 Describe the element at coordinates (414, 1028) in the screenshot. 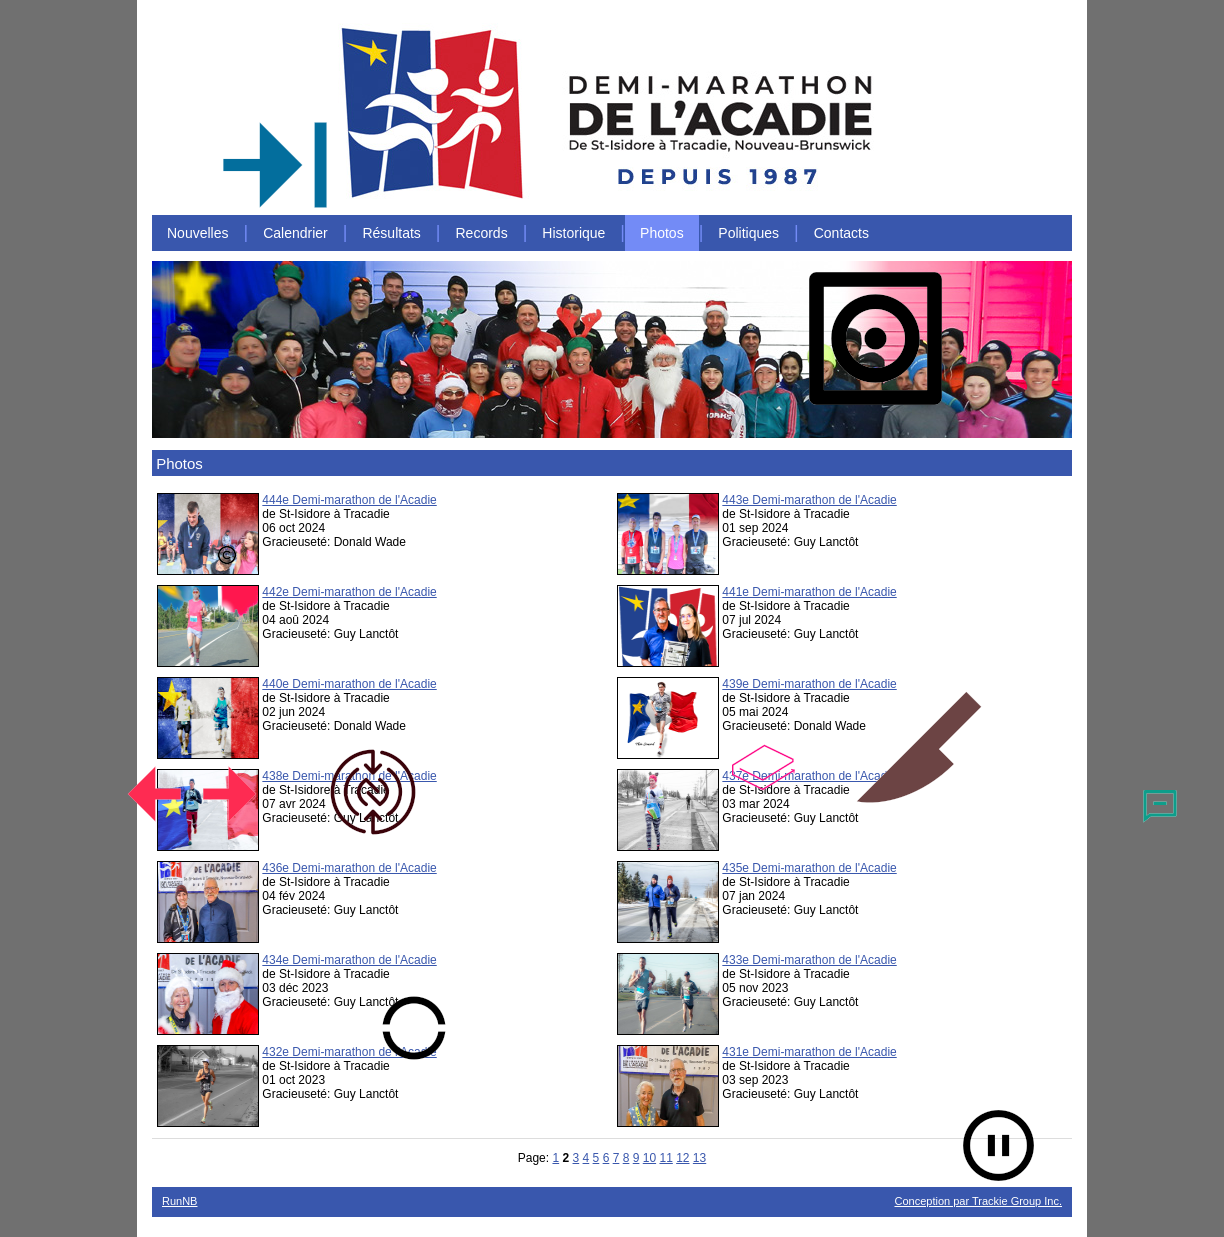

I see `indicates content is loading` at that location.